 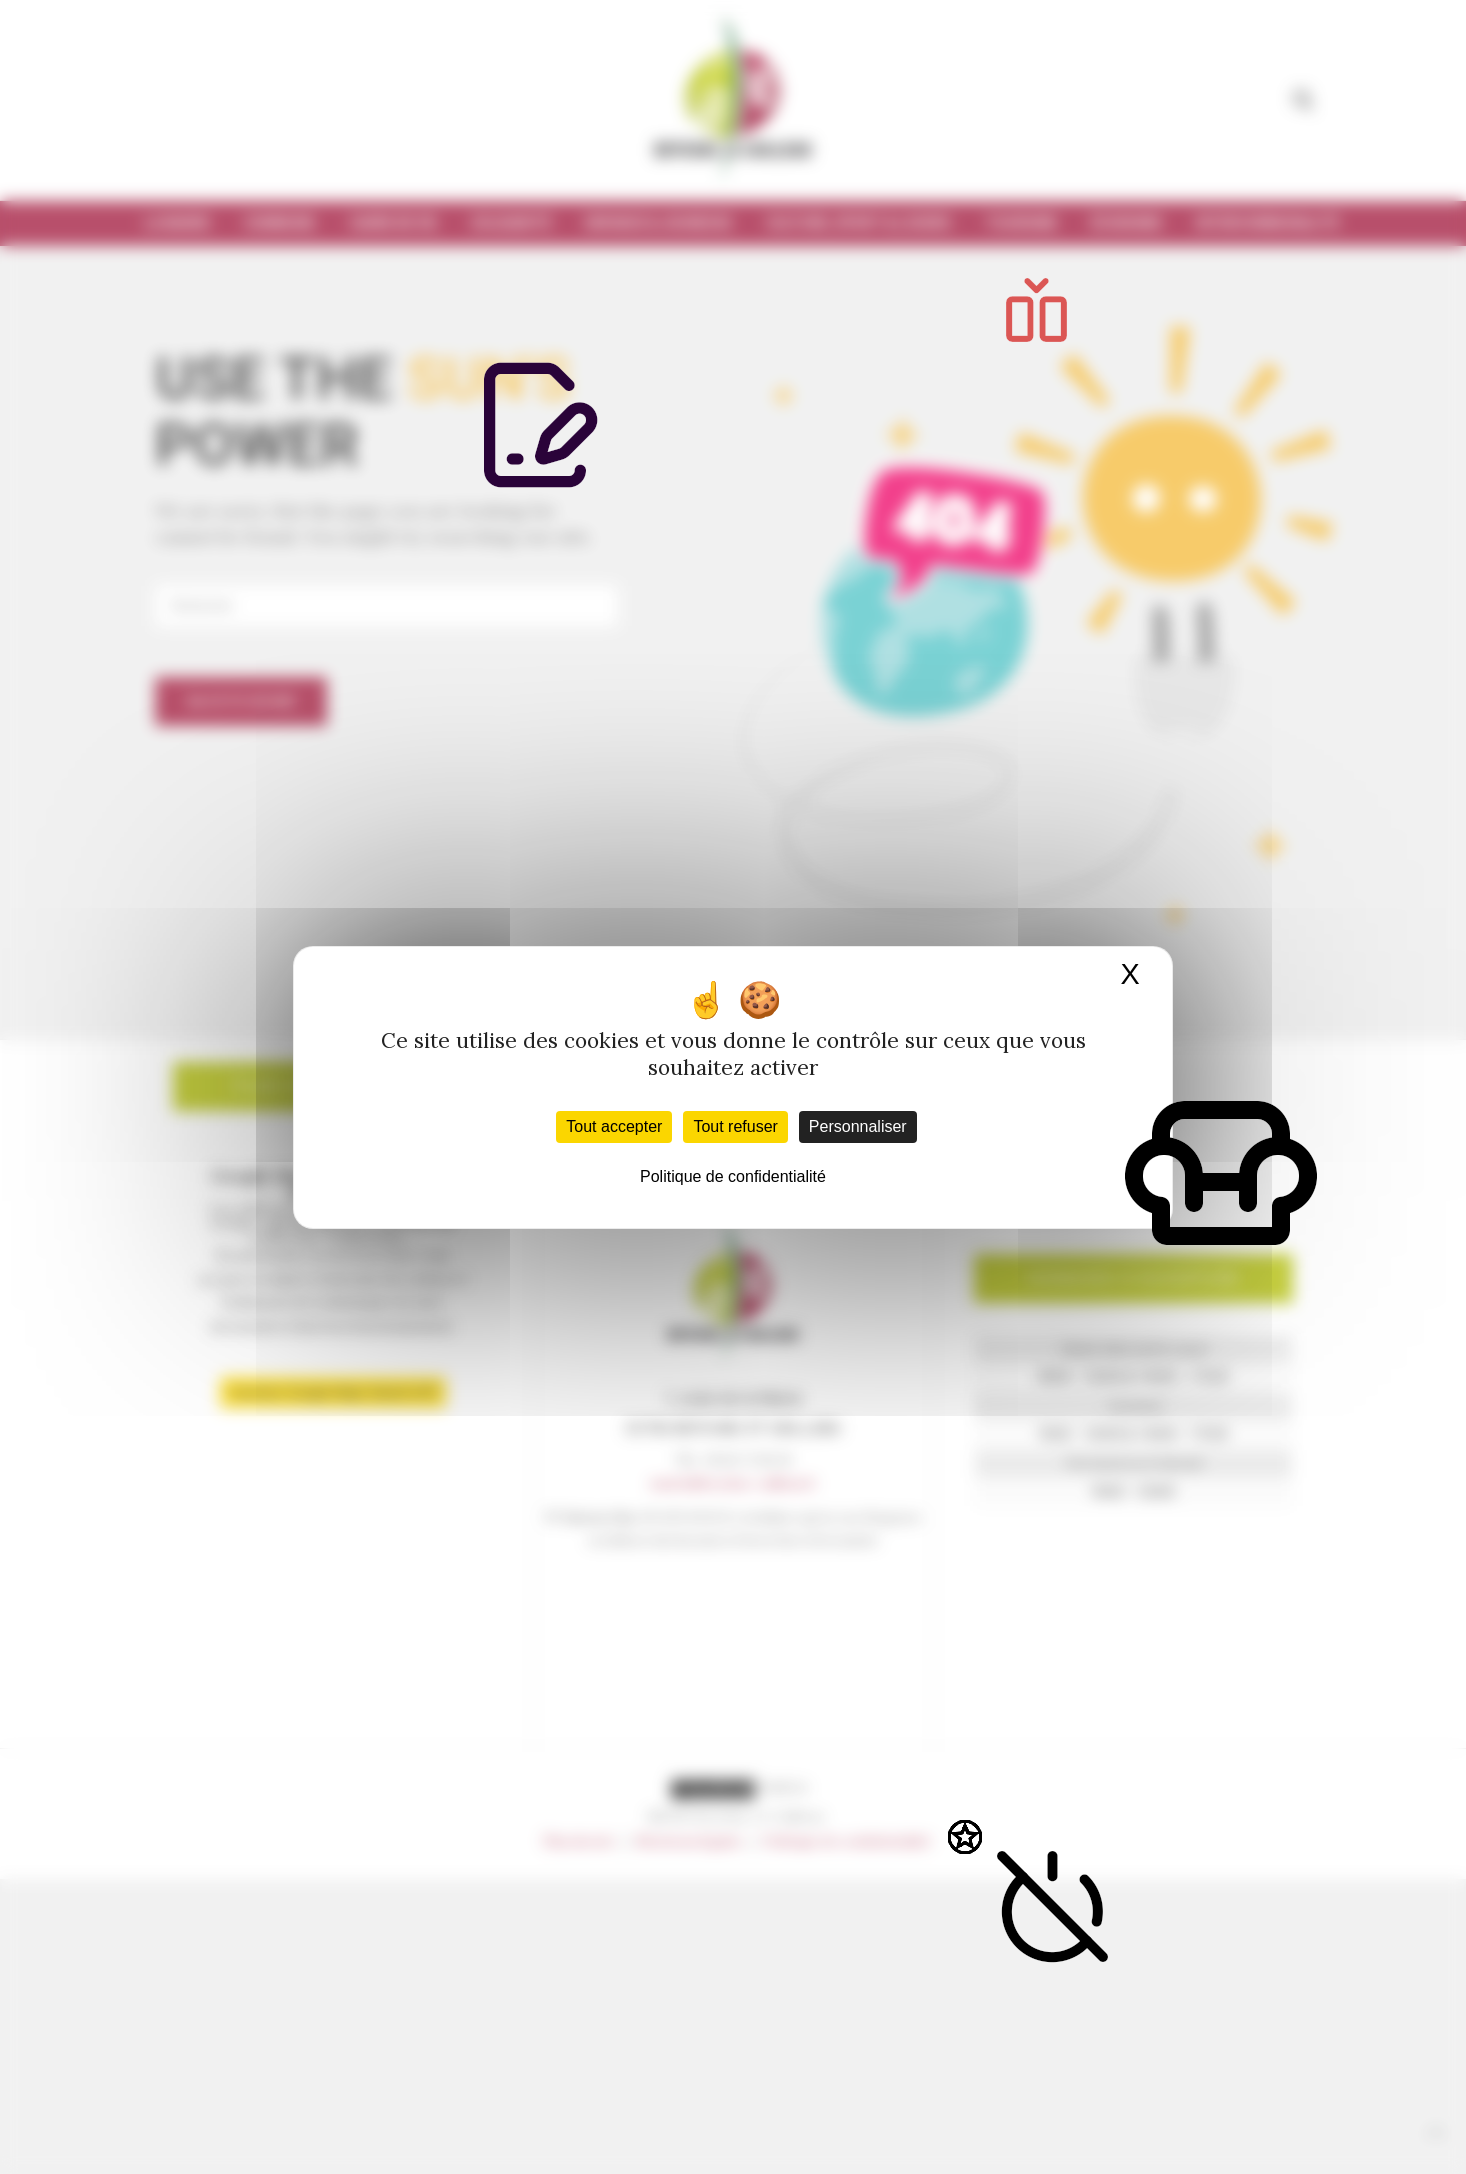 I want to click on power off or shutdown disabled, so click(x=1052, y=1906).